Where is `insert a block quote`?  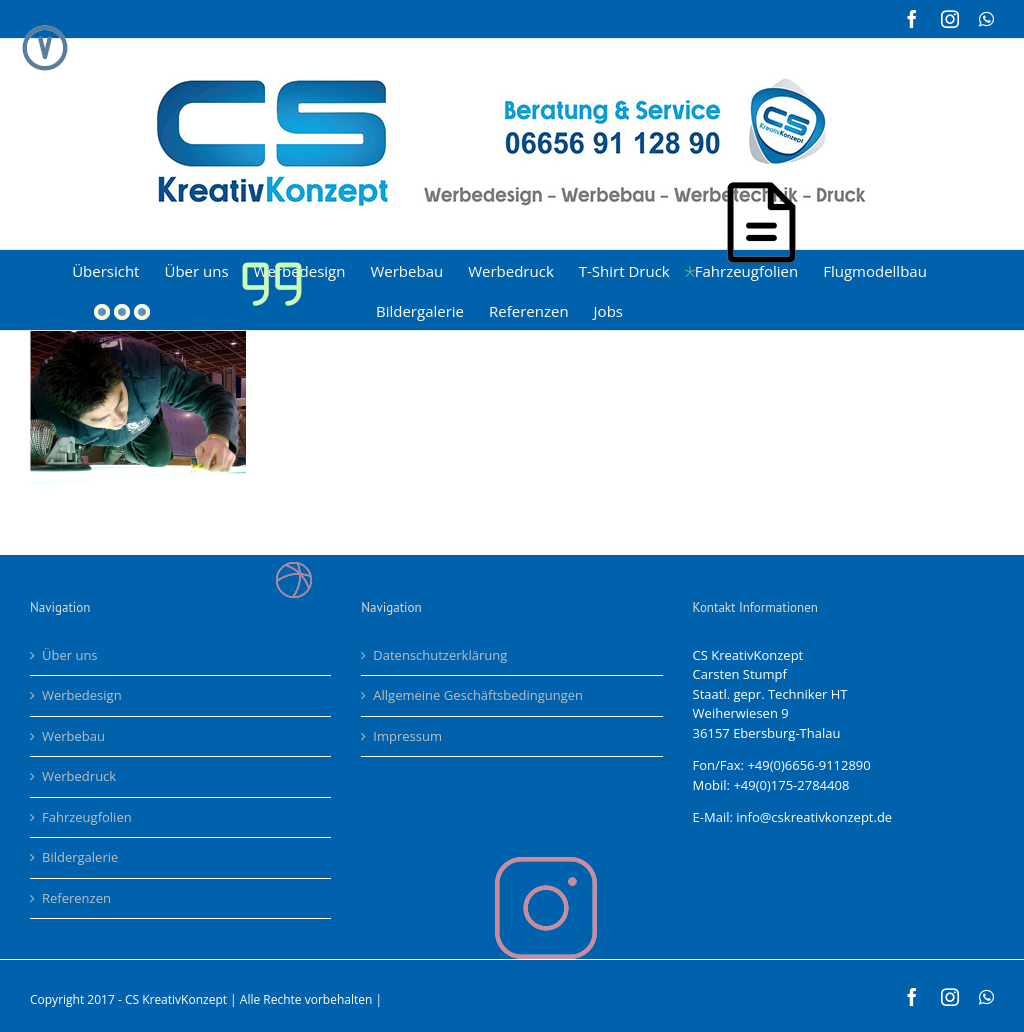
insert a block quote is located at coordinates (272, 283).